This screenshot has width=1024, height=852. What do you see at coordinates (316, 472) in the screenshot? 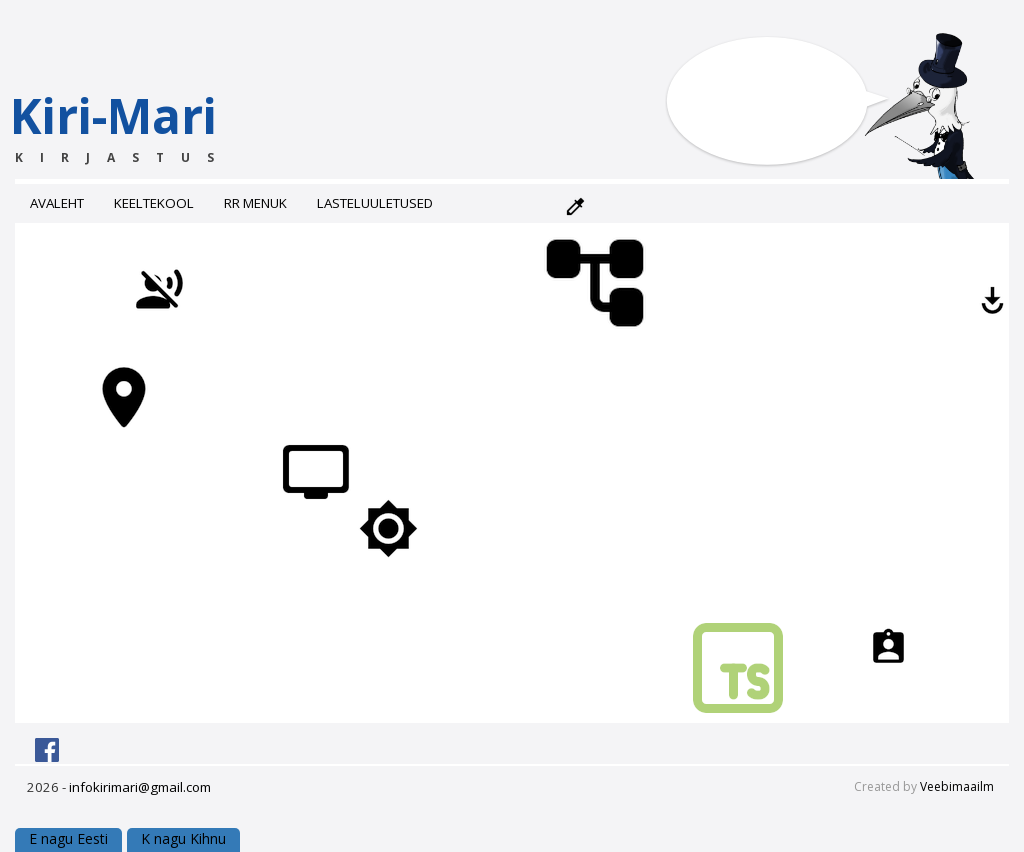
I see `access tv or display settings` at bounding box center [316, 472].